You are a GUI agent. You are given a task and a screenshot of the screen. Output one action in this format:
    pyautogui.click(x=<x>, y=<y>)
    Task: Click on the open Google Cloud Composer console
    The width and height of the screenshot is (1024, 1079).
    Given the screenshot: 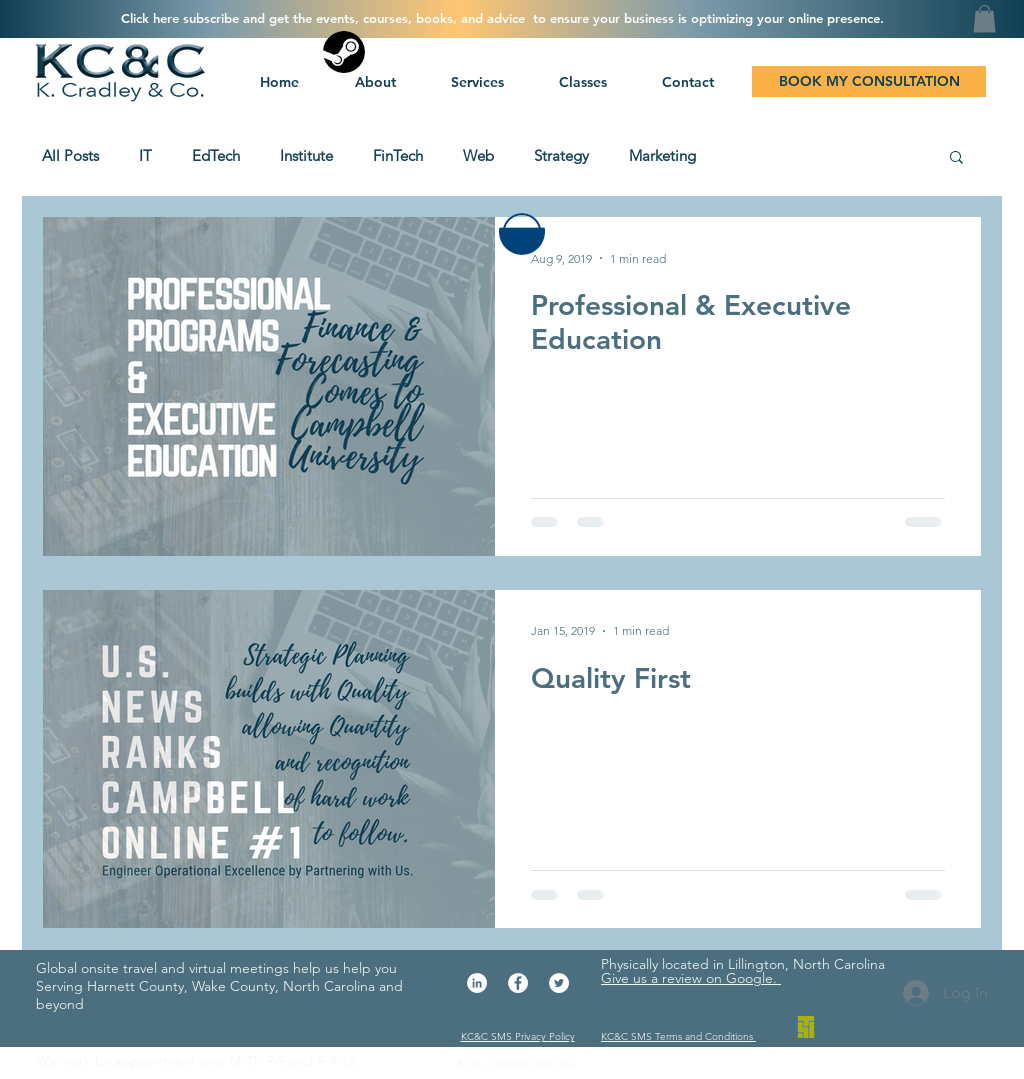 What is the action you would take?
    pyautogui.click(x=806, y=1027)
    